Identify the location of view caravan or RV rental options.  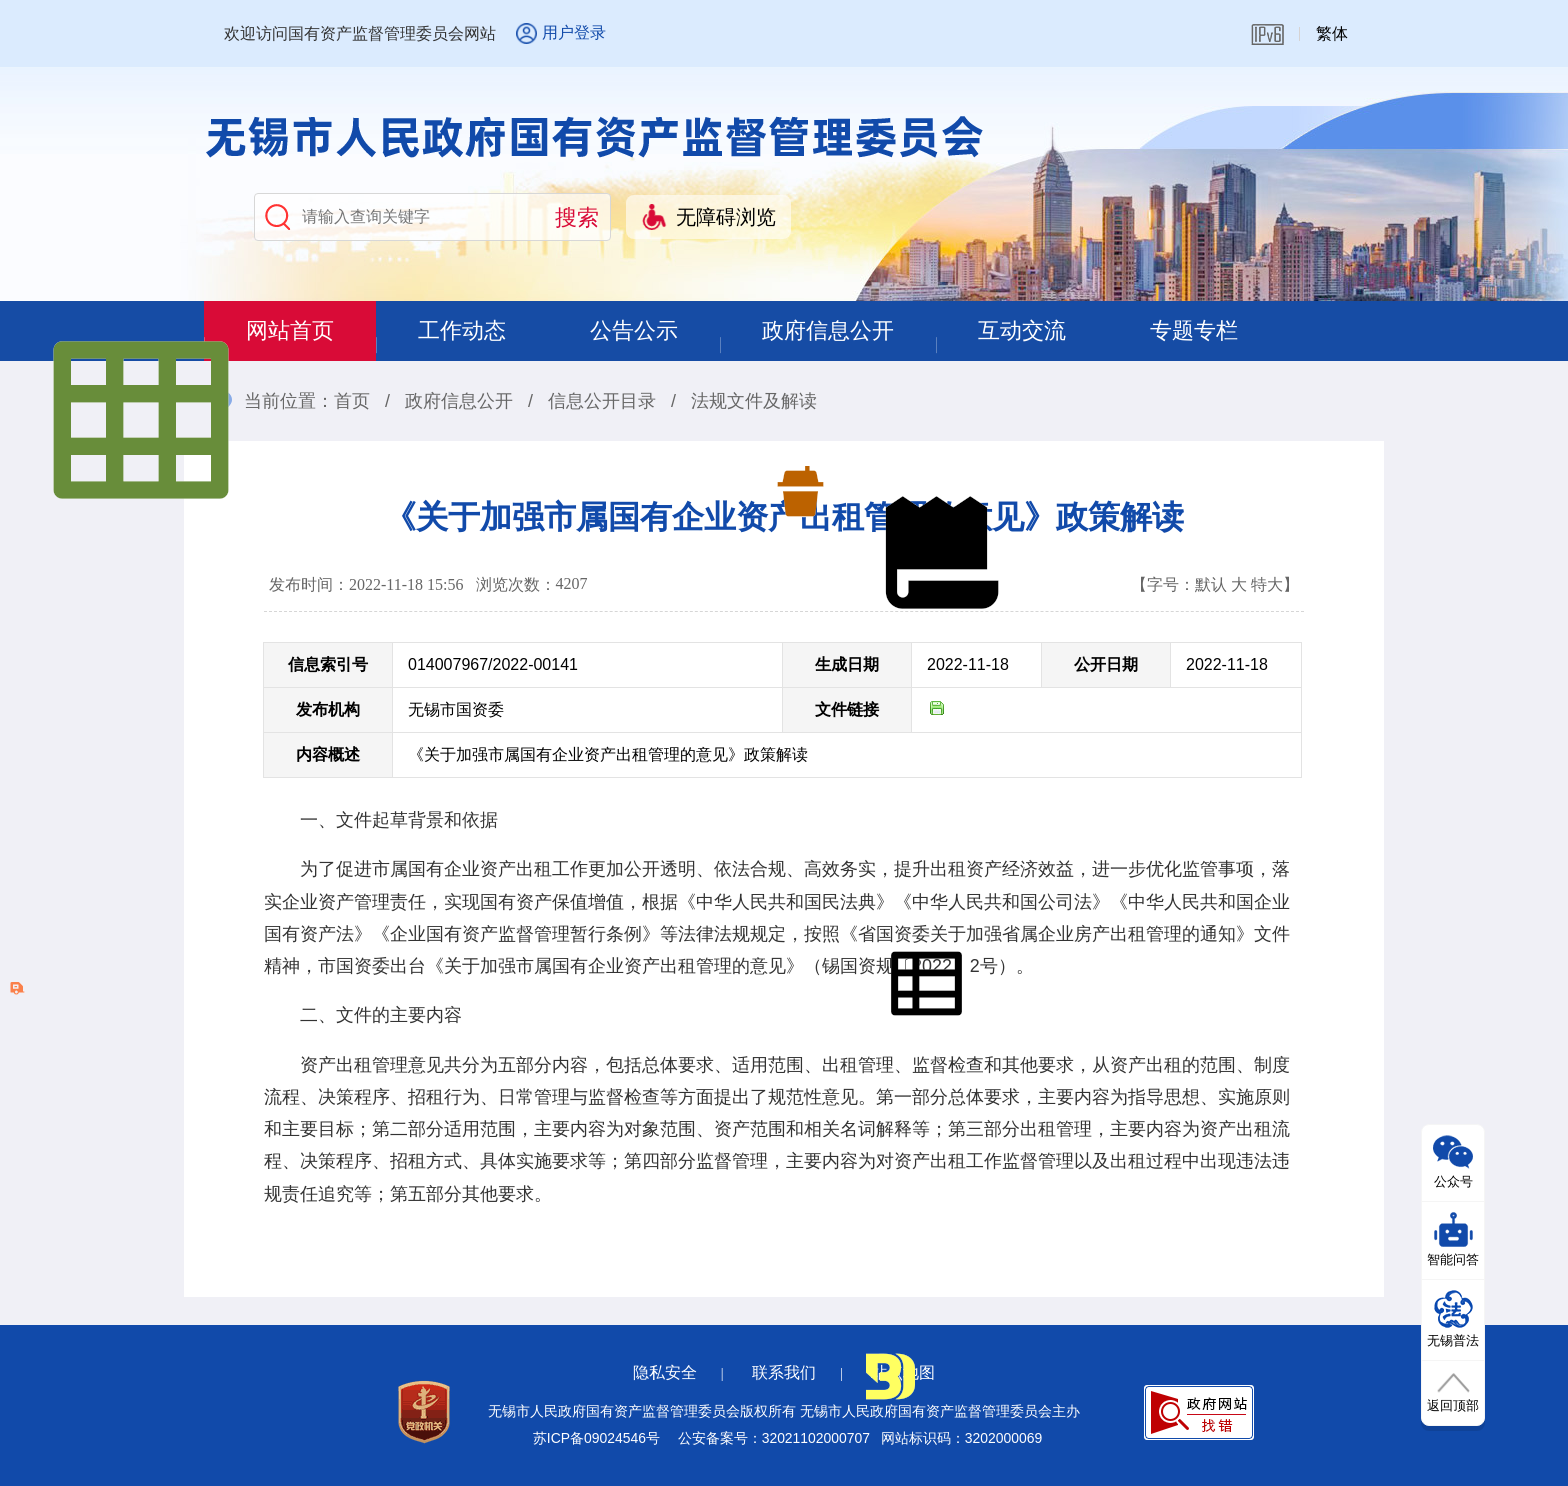
(17, 988).